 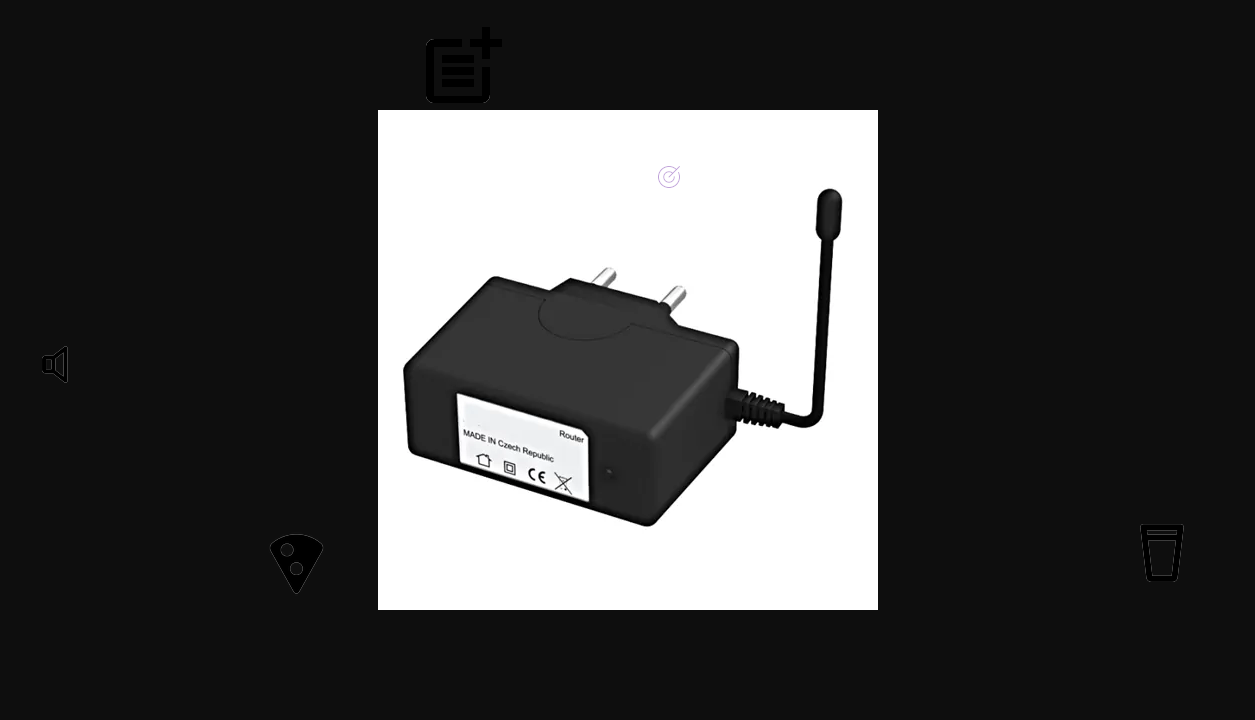 I want to click on set a goal or target, so click(x=669, y=177).